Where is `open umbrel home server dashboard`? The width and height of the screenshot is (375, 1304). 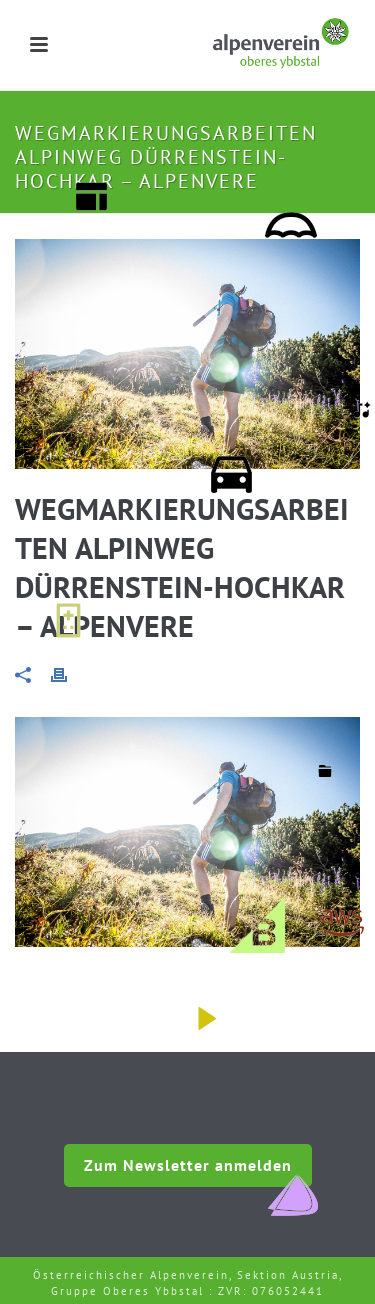
open umbrel home server dashboard is located at coordinates (291, 225).